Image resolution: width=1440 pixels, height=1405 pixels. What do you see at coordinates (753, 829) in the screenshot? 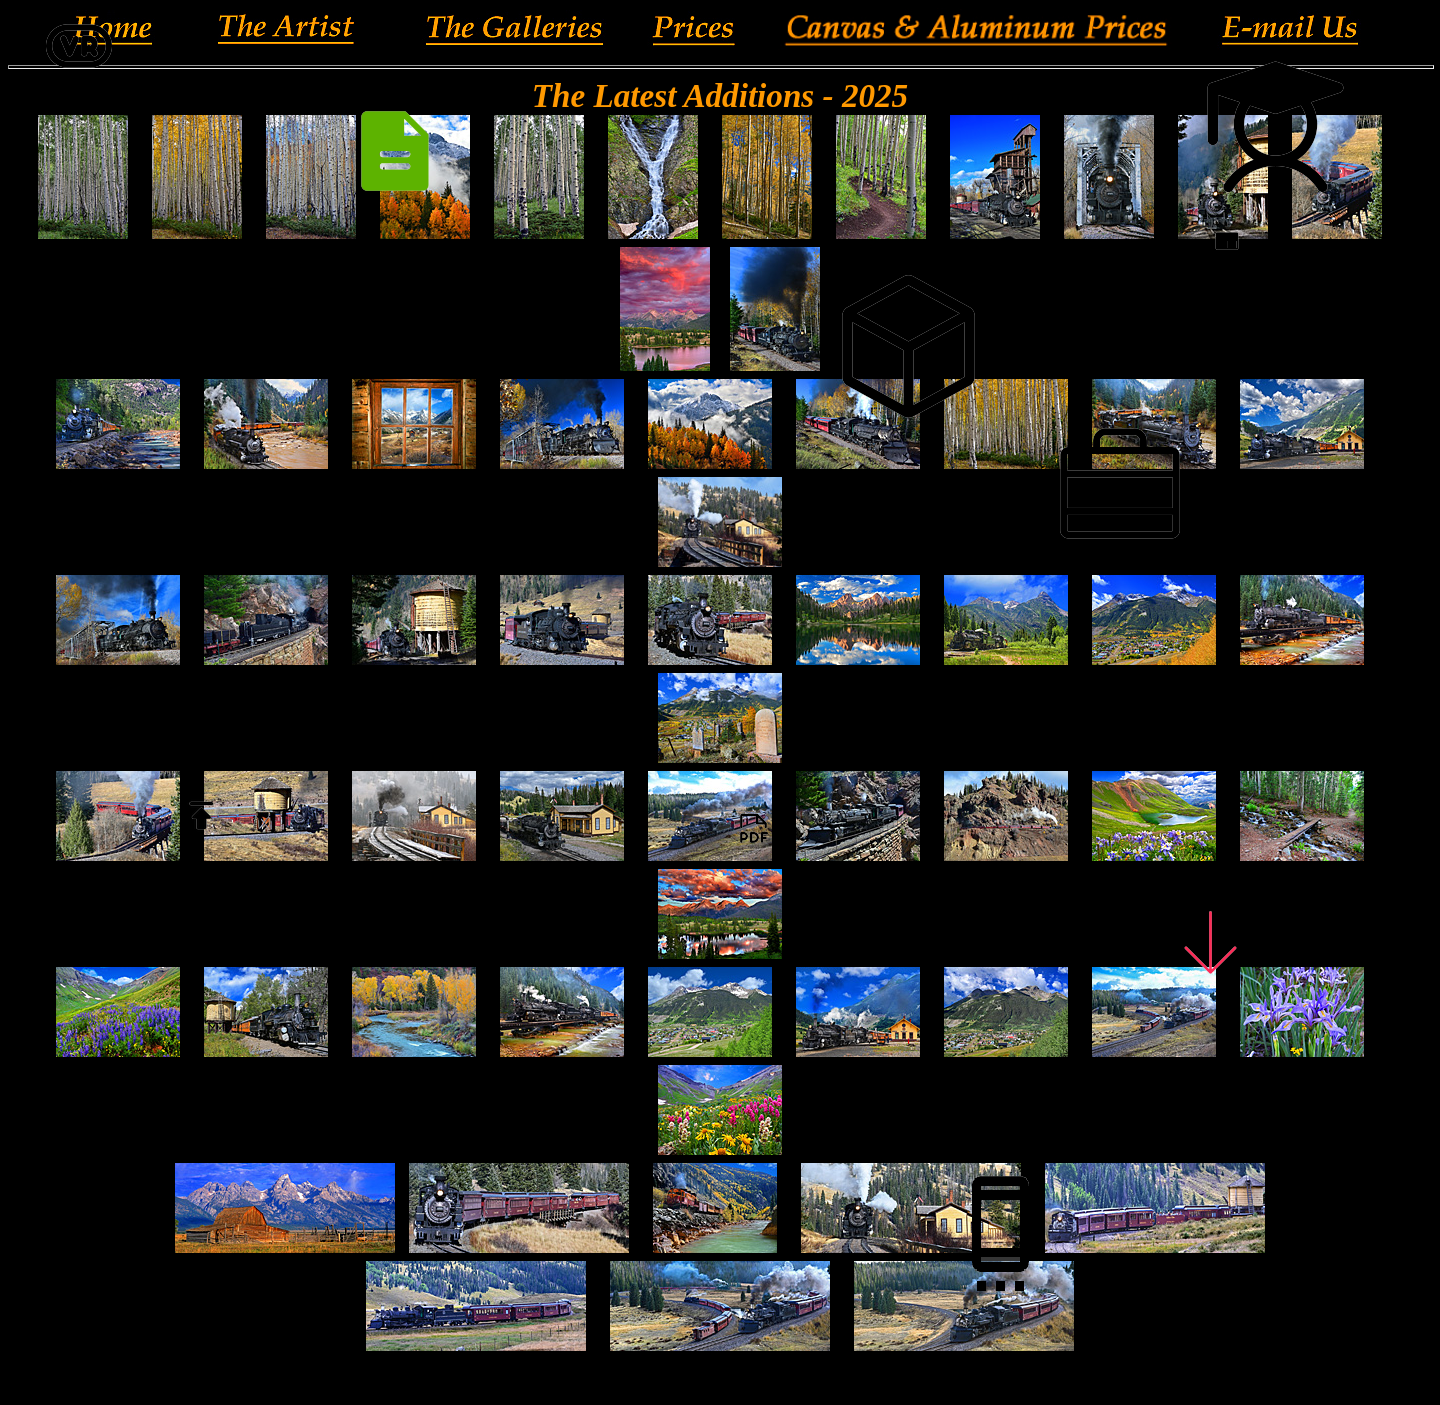
I see `view or open a PDF document` at bounding box center [753, 829].